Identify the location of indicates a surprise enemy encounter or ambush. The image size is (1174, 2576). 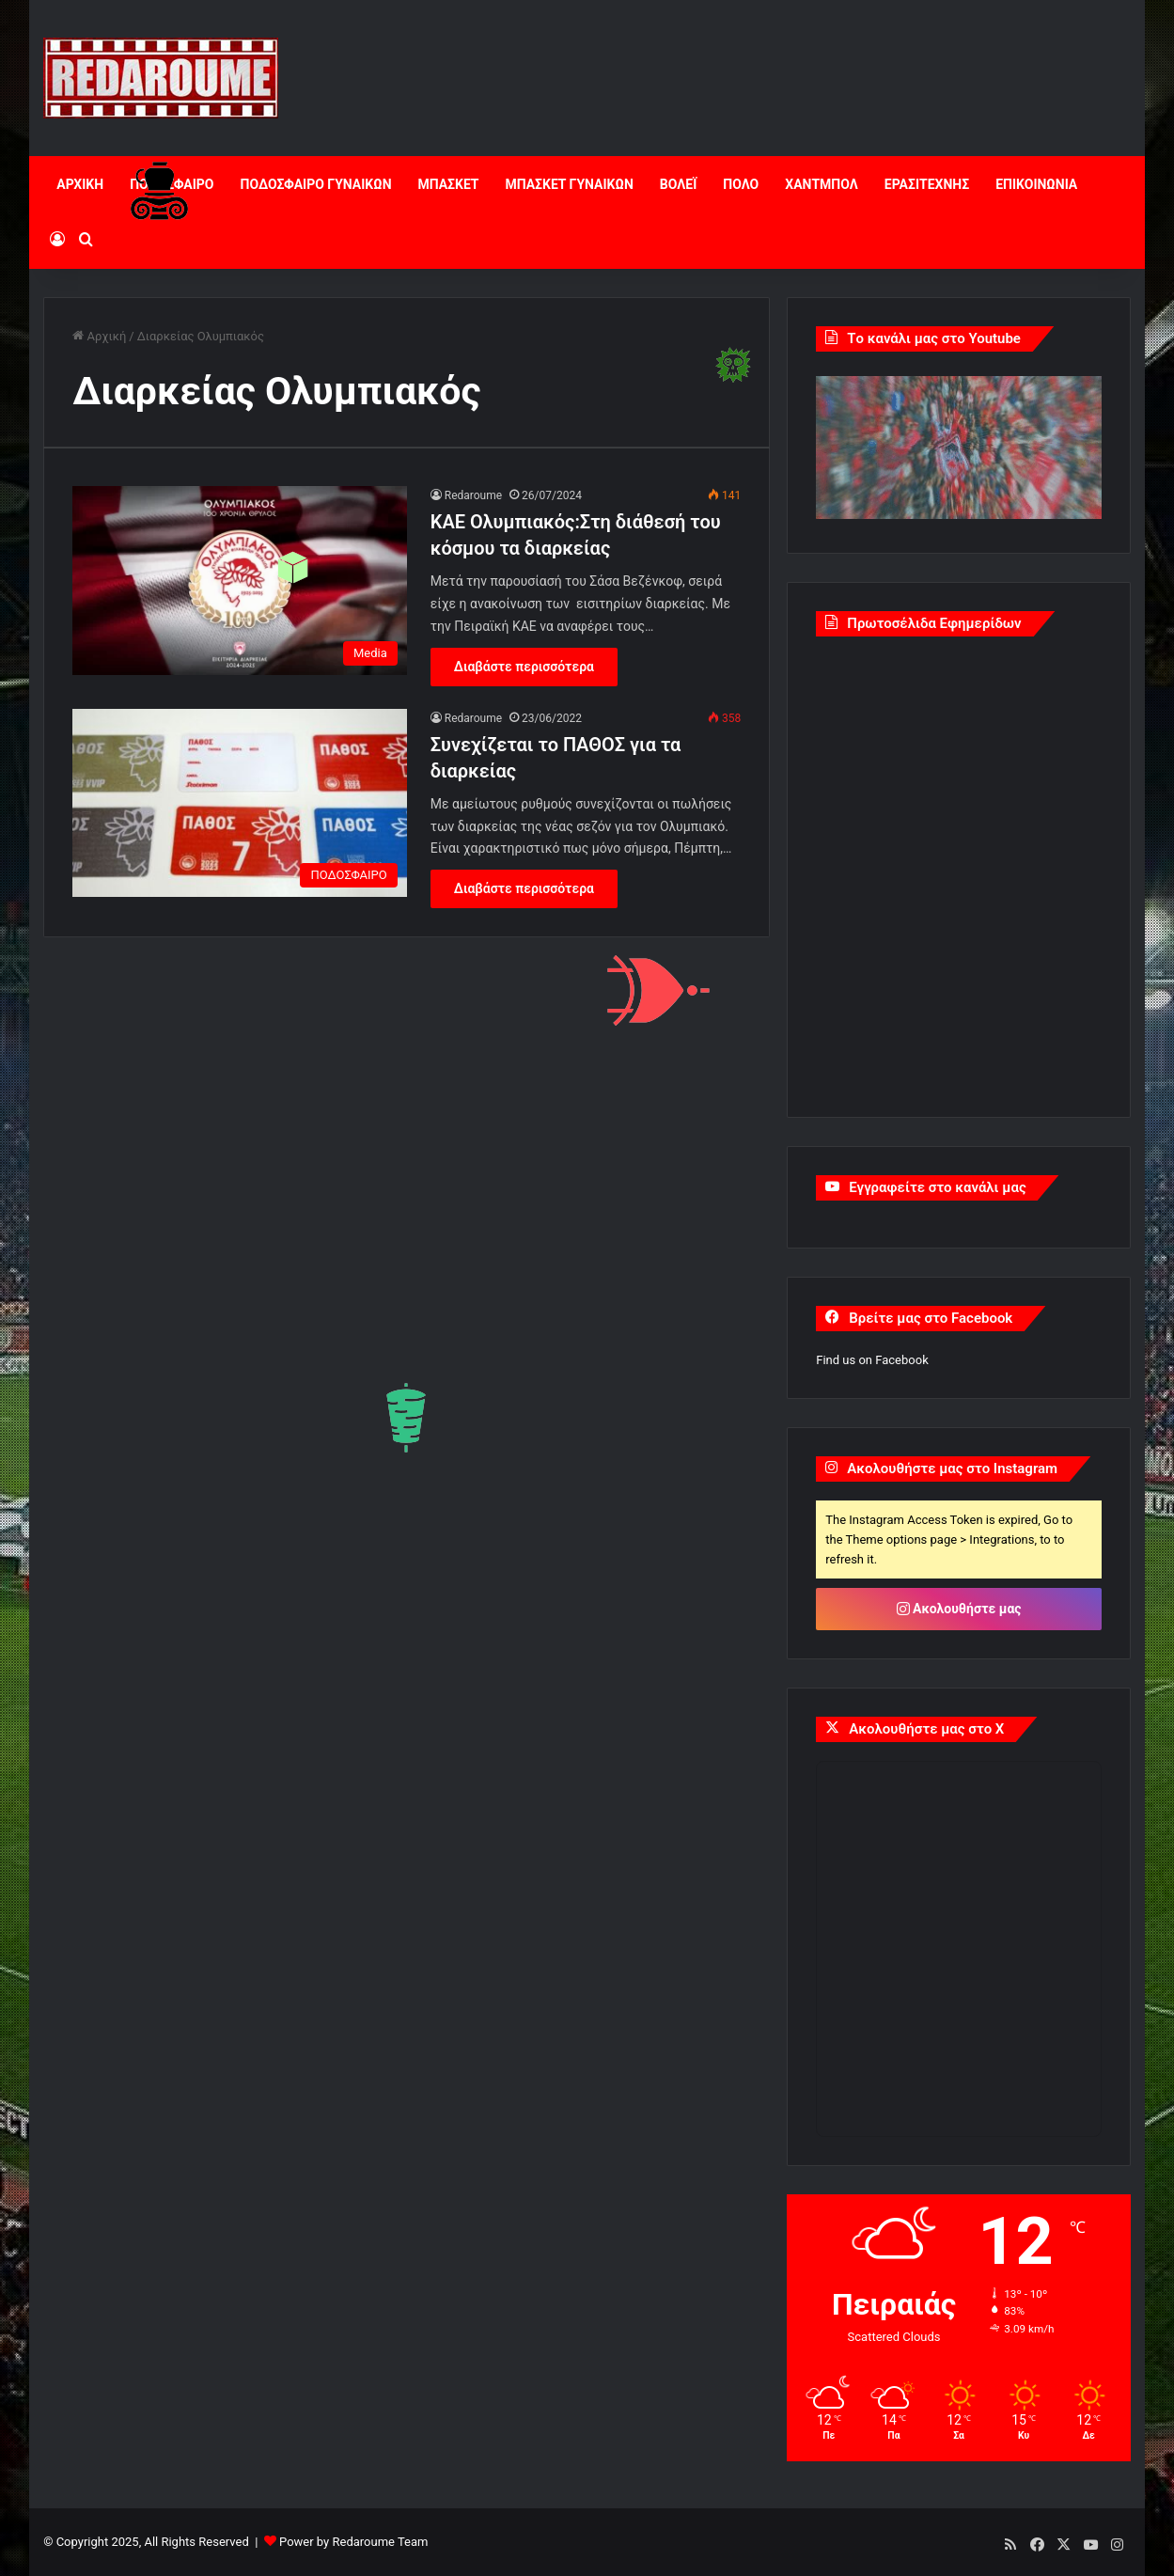
(733, 365).